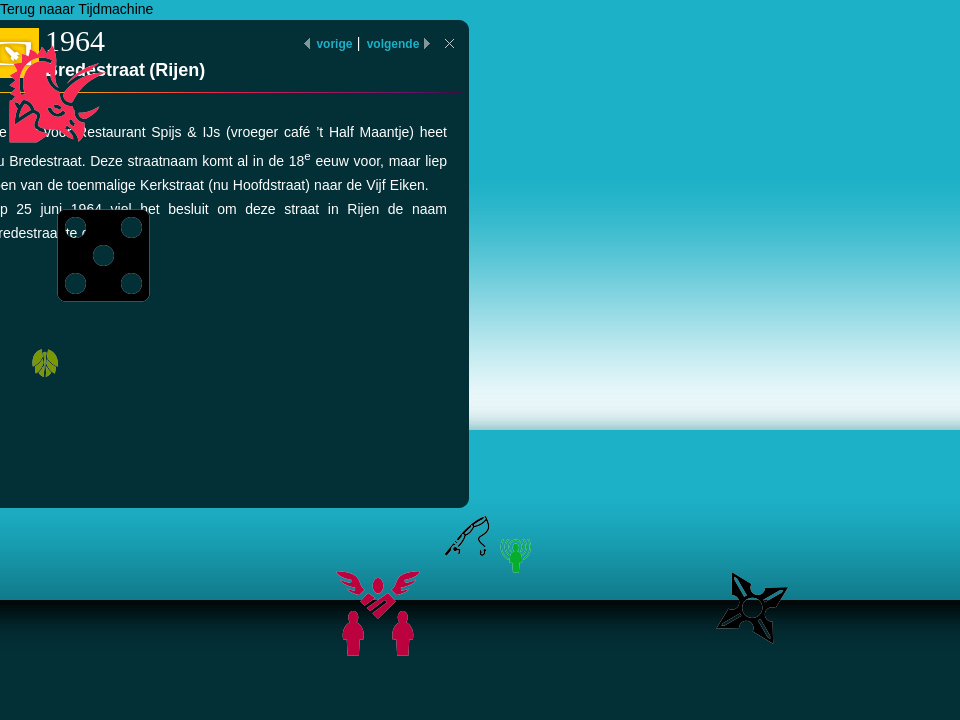  Describe the element at coordinates (103, 255) in the screenshot. I see `roll the dice or generate a random number` at that location.